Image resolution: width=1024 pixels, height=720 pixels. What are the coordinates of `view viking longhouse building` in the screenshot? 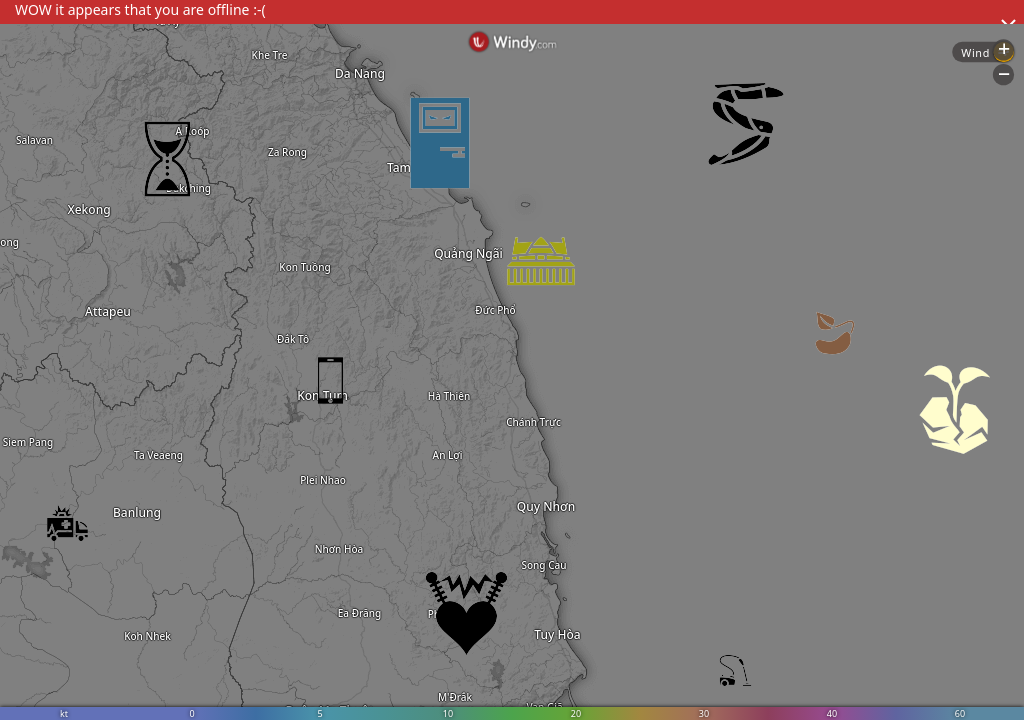 It's located at (541, 256).